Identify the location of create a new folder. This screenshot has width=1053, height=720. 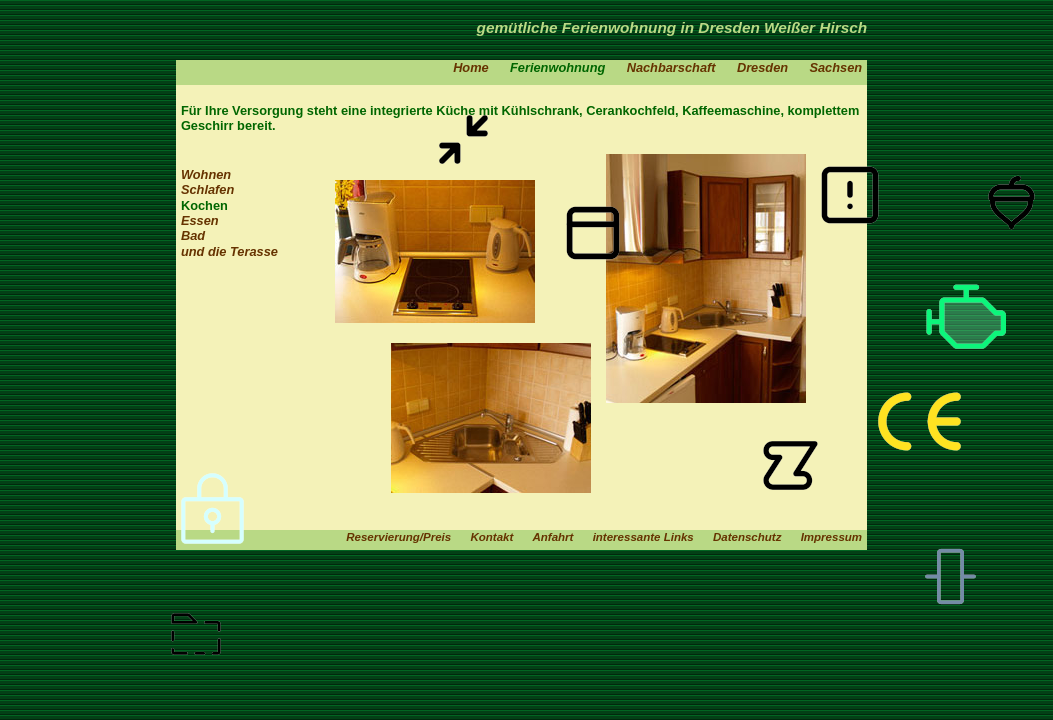
(196, 634).